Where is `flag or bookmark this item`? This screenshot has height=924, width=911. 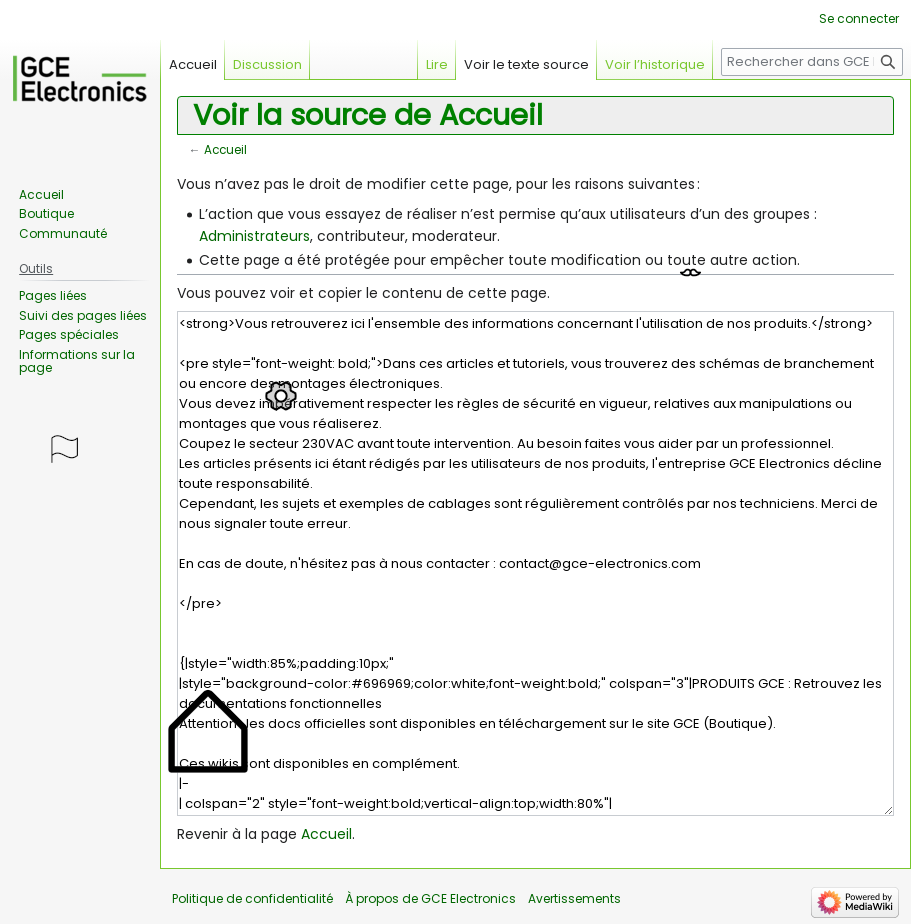
flag or bookmark this item is located at coordinates (63, 448).